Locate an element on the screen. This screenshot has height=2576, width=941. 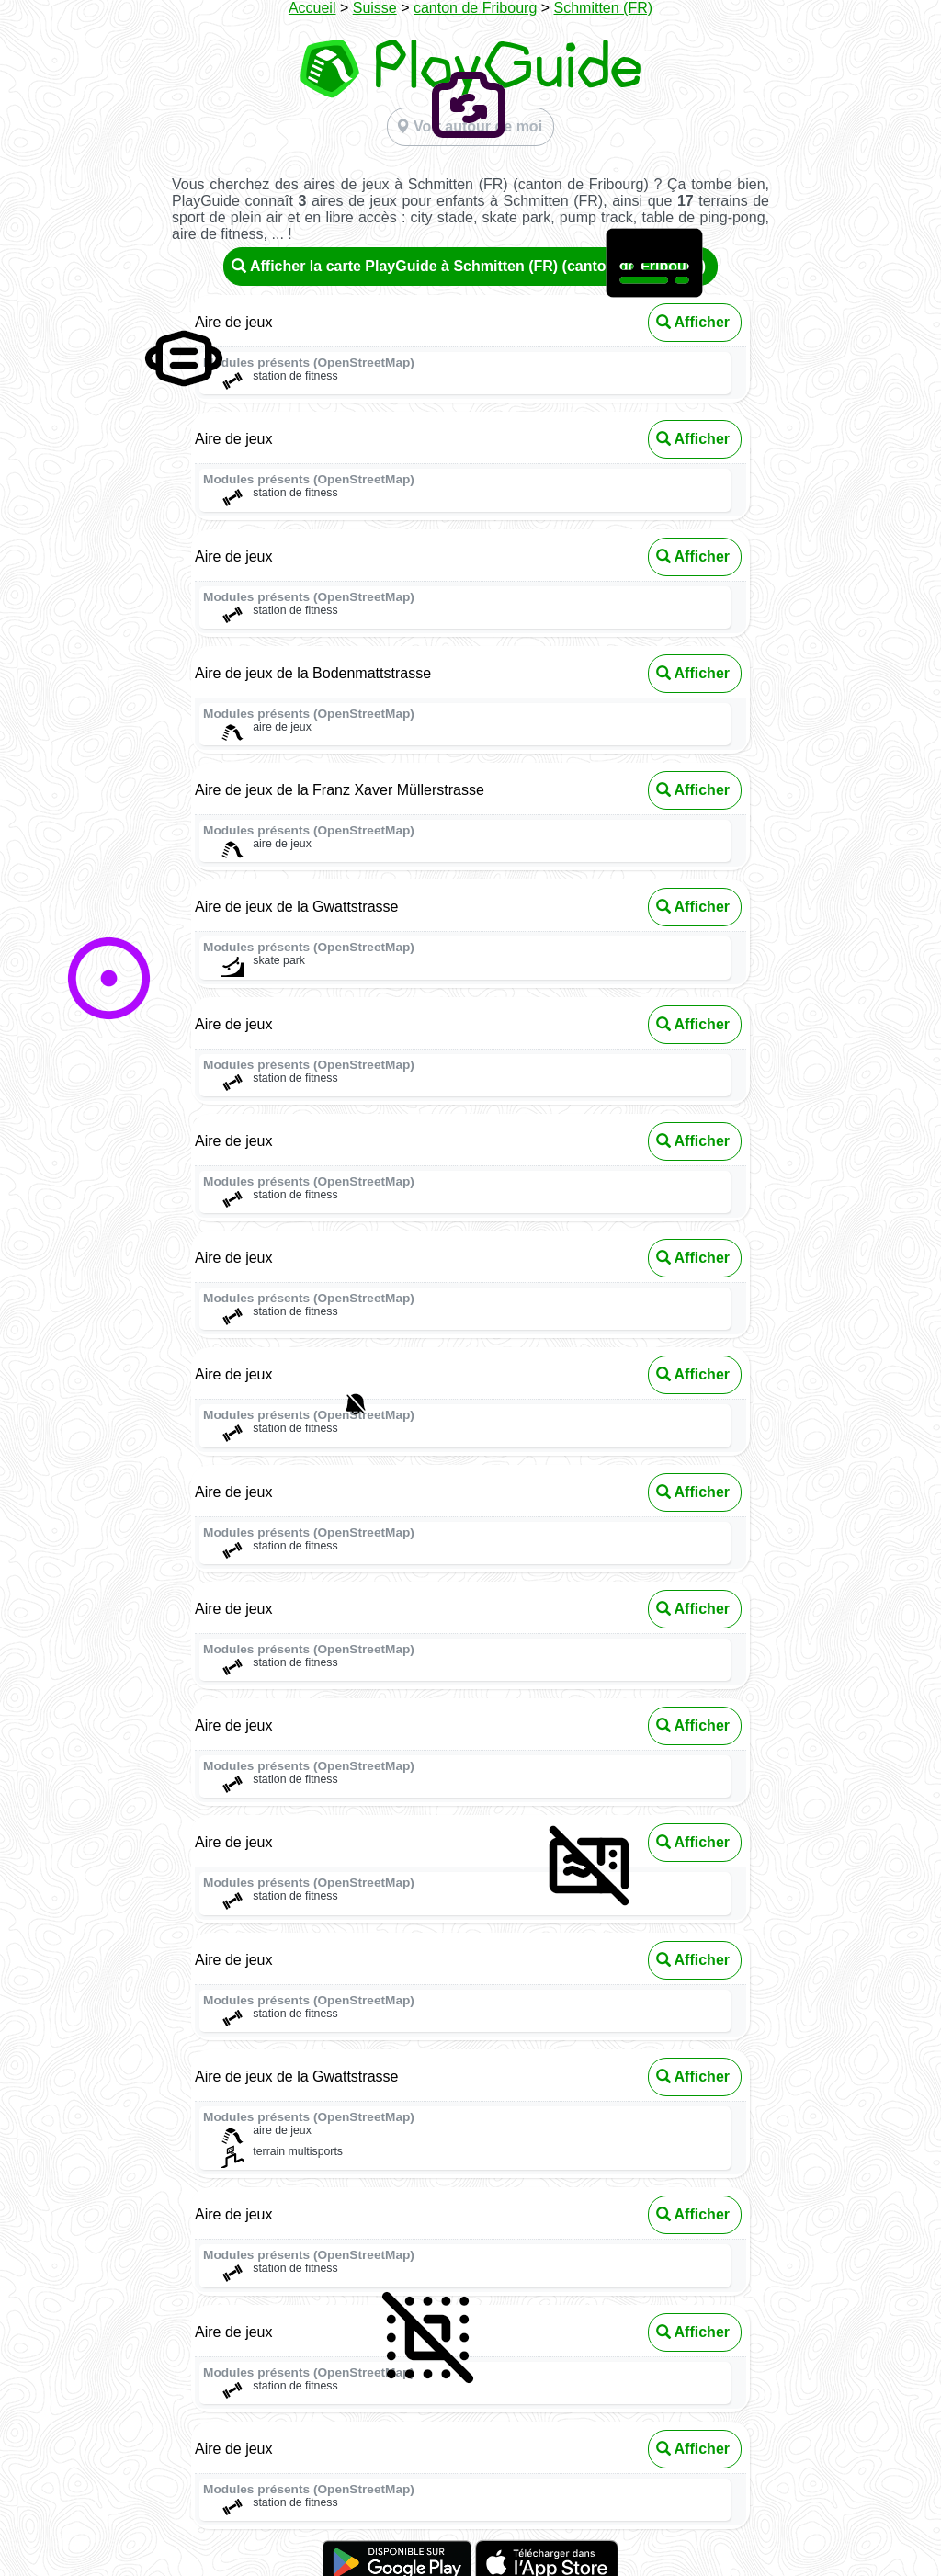
microwave is currently disabled or off is located at coordinates (589, 1866).